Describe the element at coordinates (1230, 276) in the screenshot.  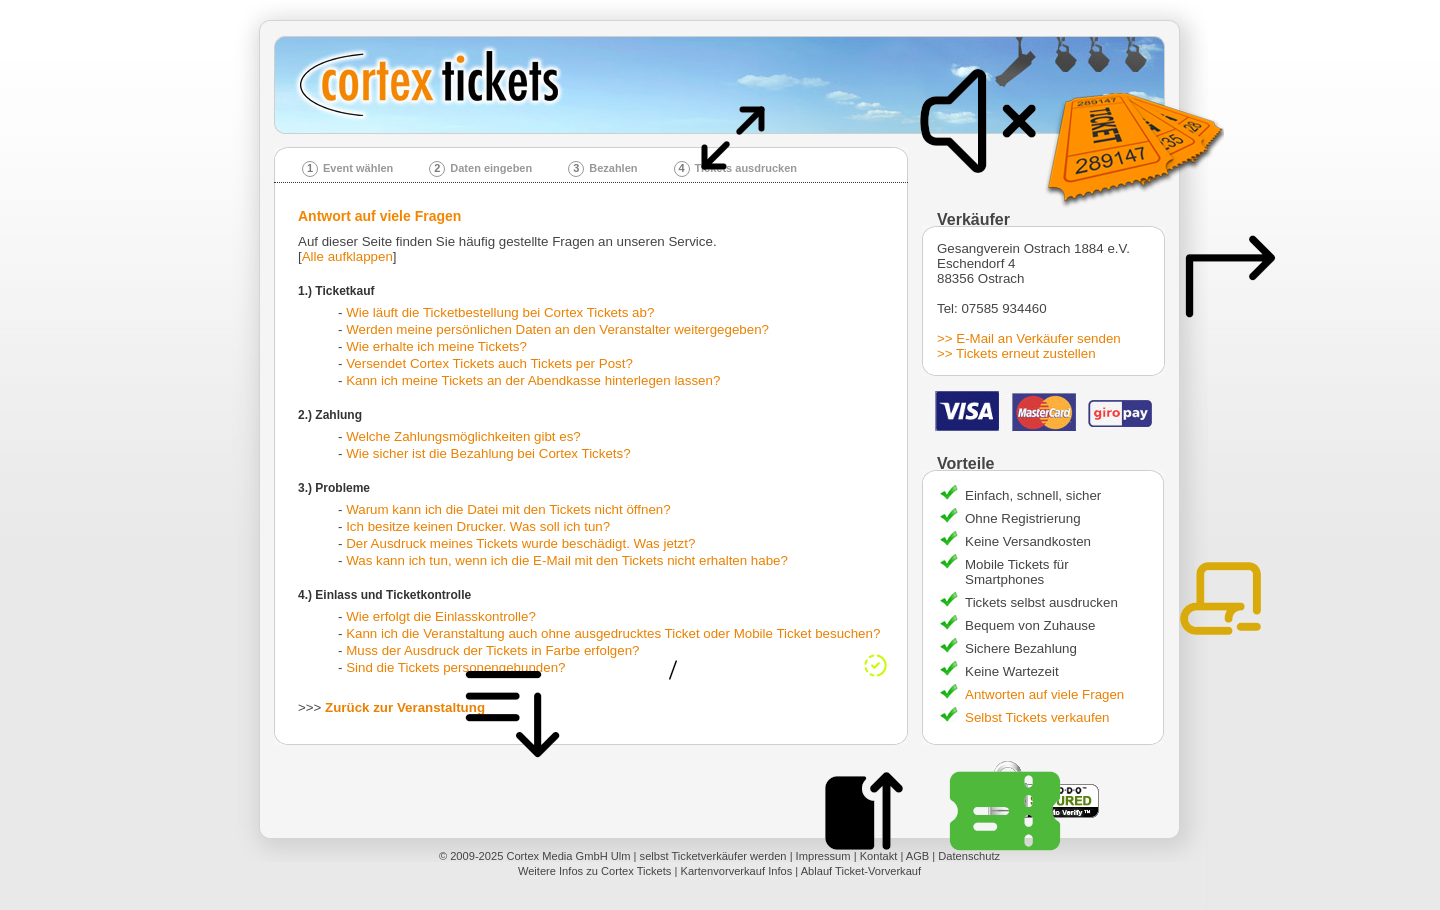
I see `forward or share content` at that location.